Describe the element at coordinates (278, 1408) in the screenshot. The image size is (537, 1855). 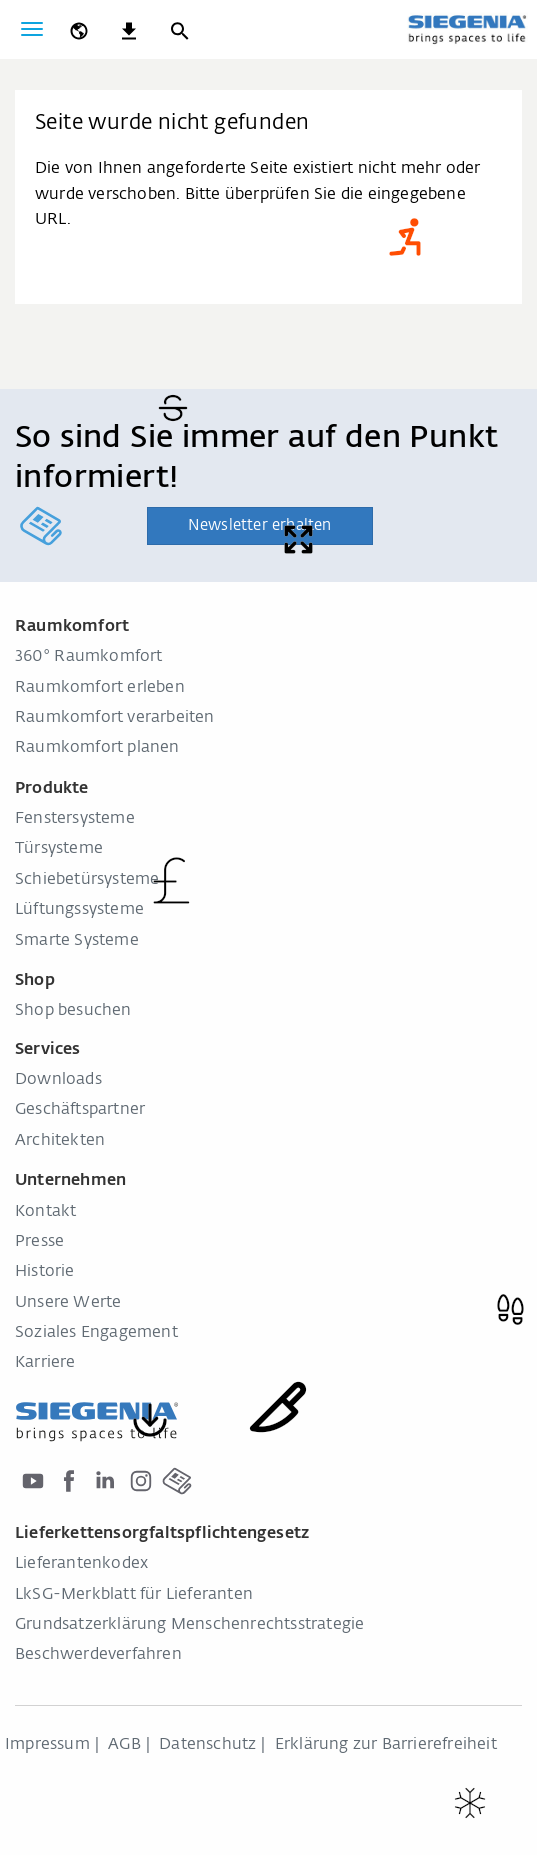
I see `access cutting or slicing tools` at that location.